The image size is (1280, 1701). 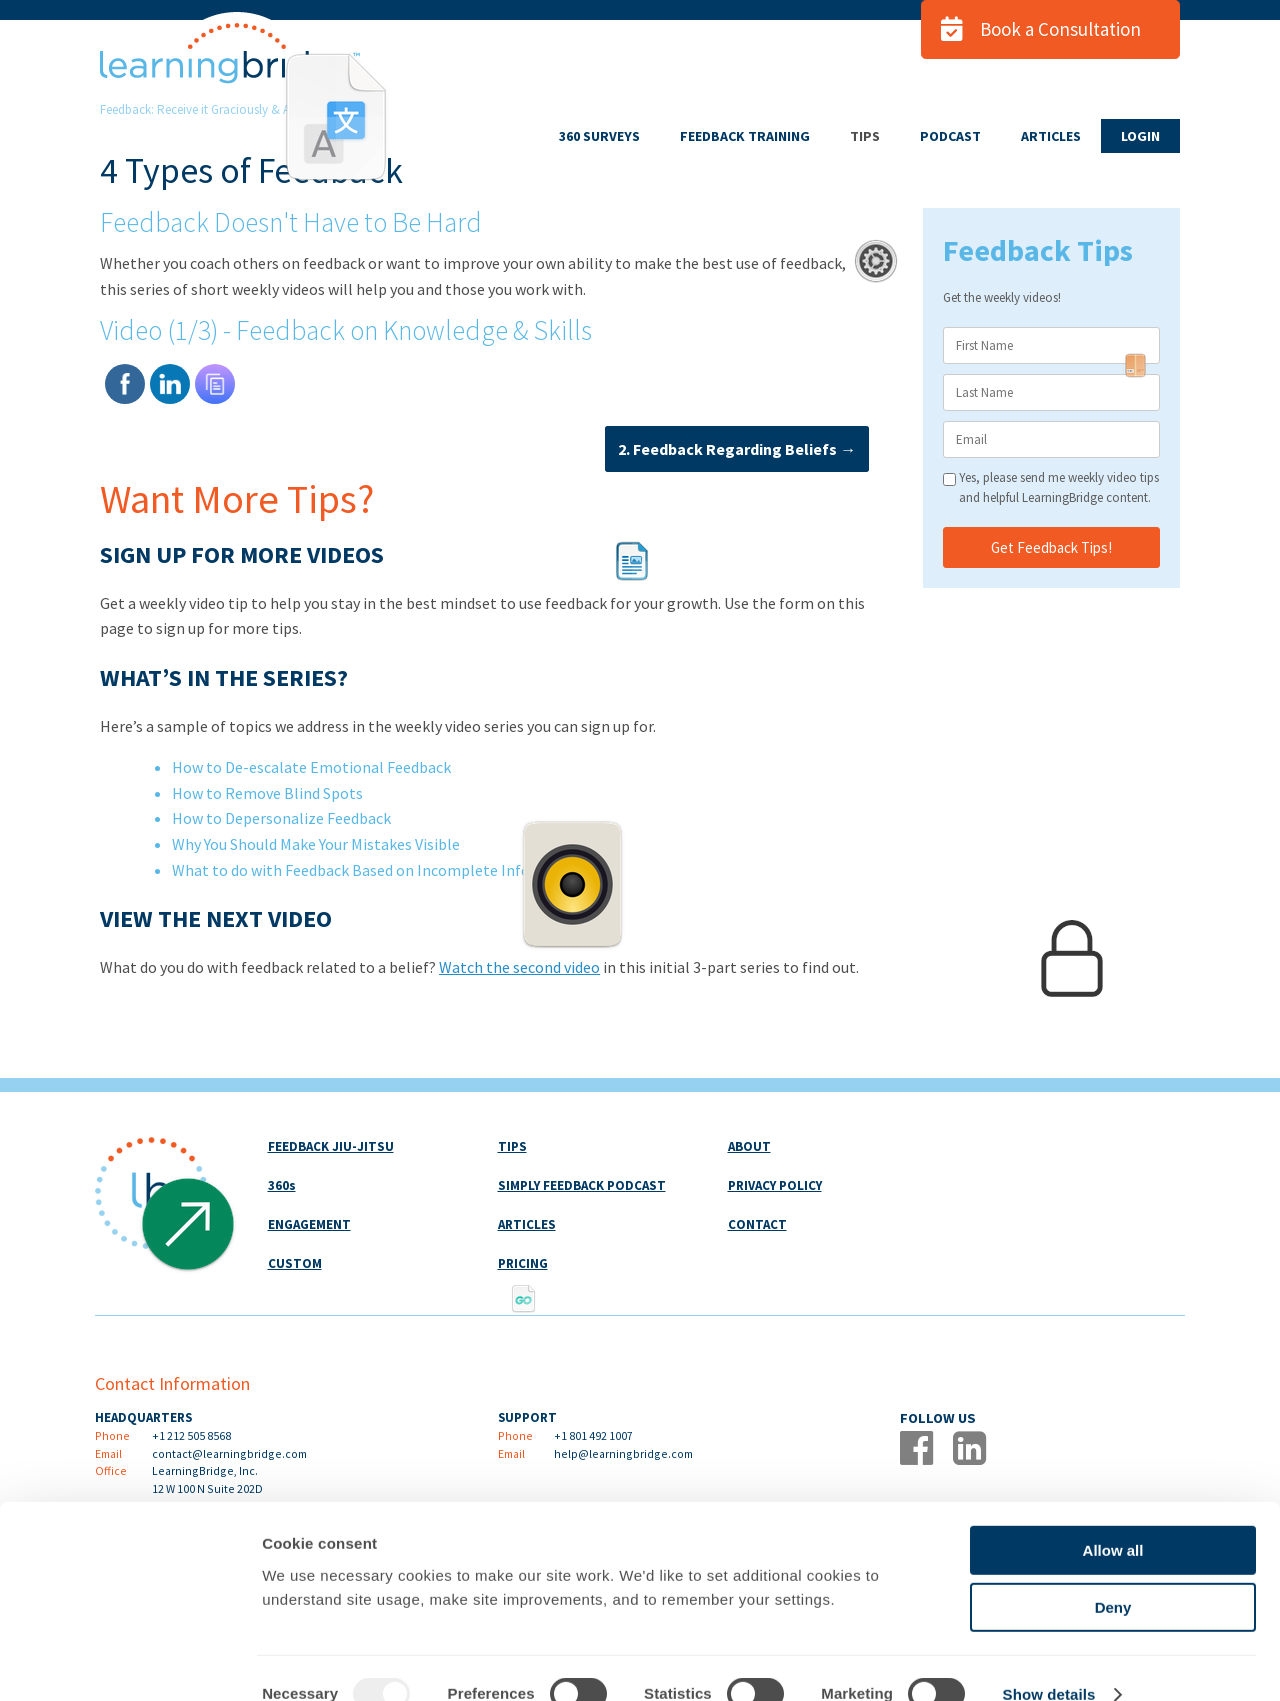 What do you see at coordinates (523, 1298) in the screenshot?
I see `a go programming language source file` at bounding box center [523, 1298].